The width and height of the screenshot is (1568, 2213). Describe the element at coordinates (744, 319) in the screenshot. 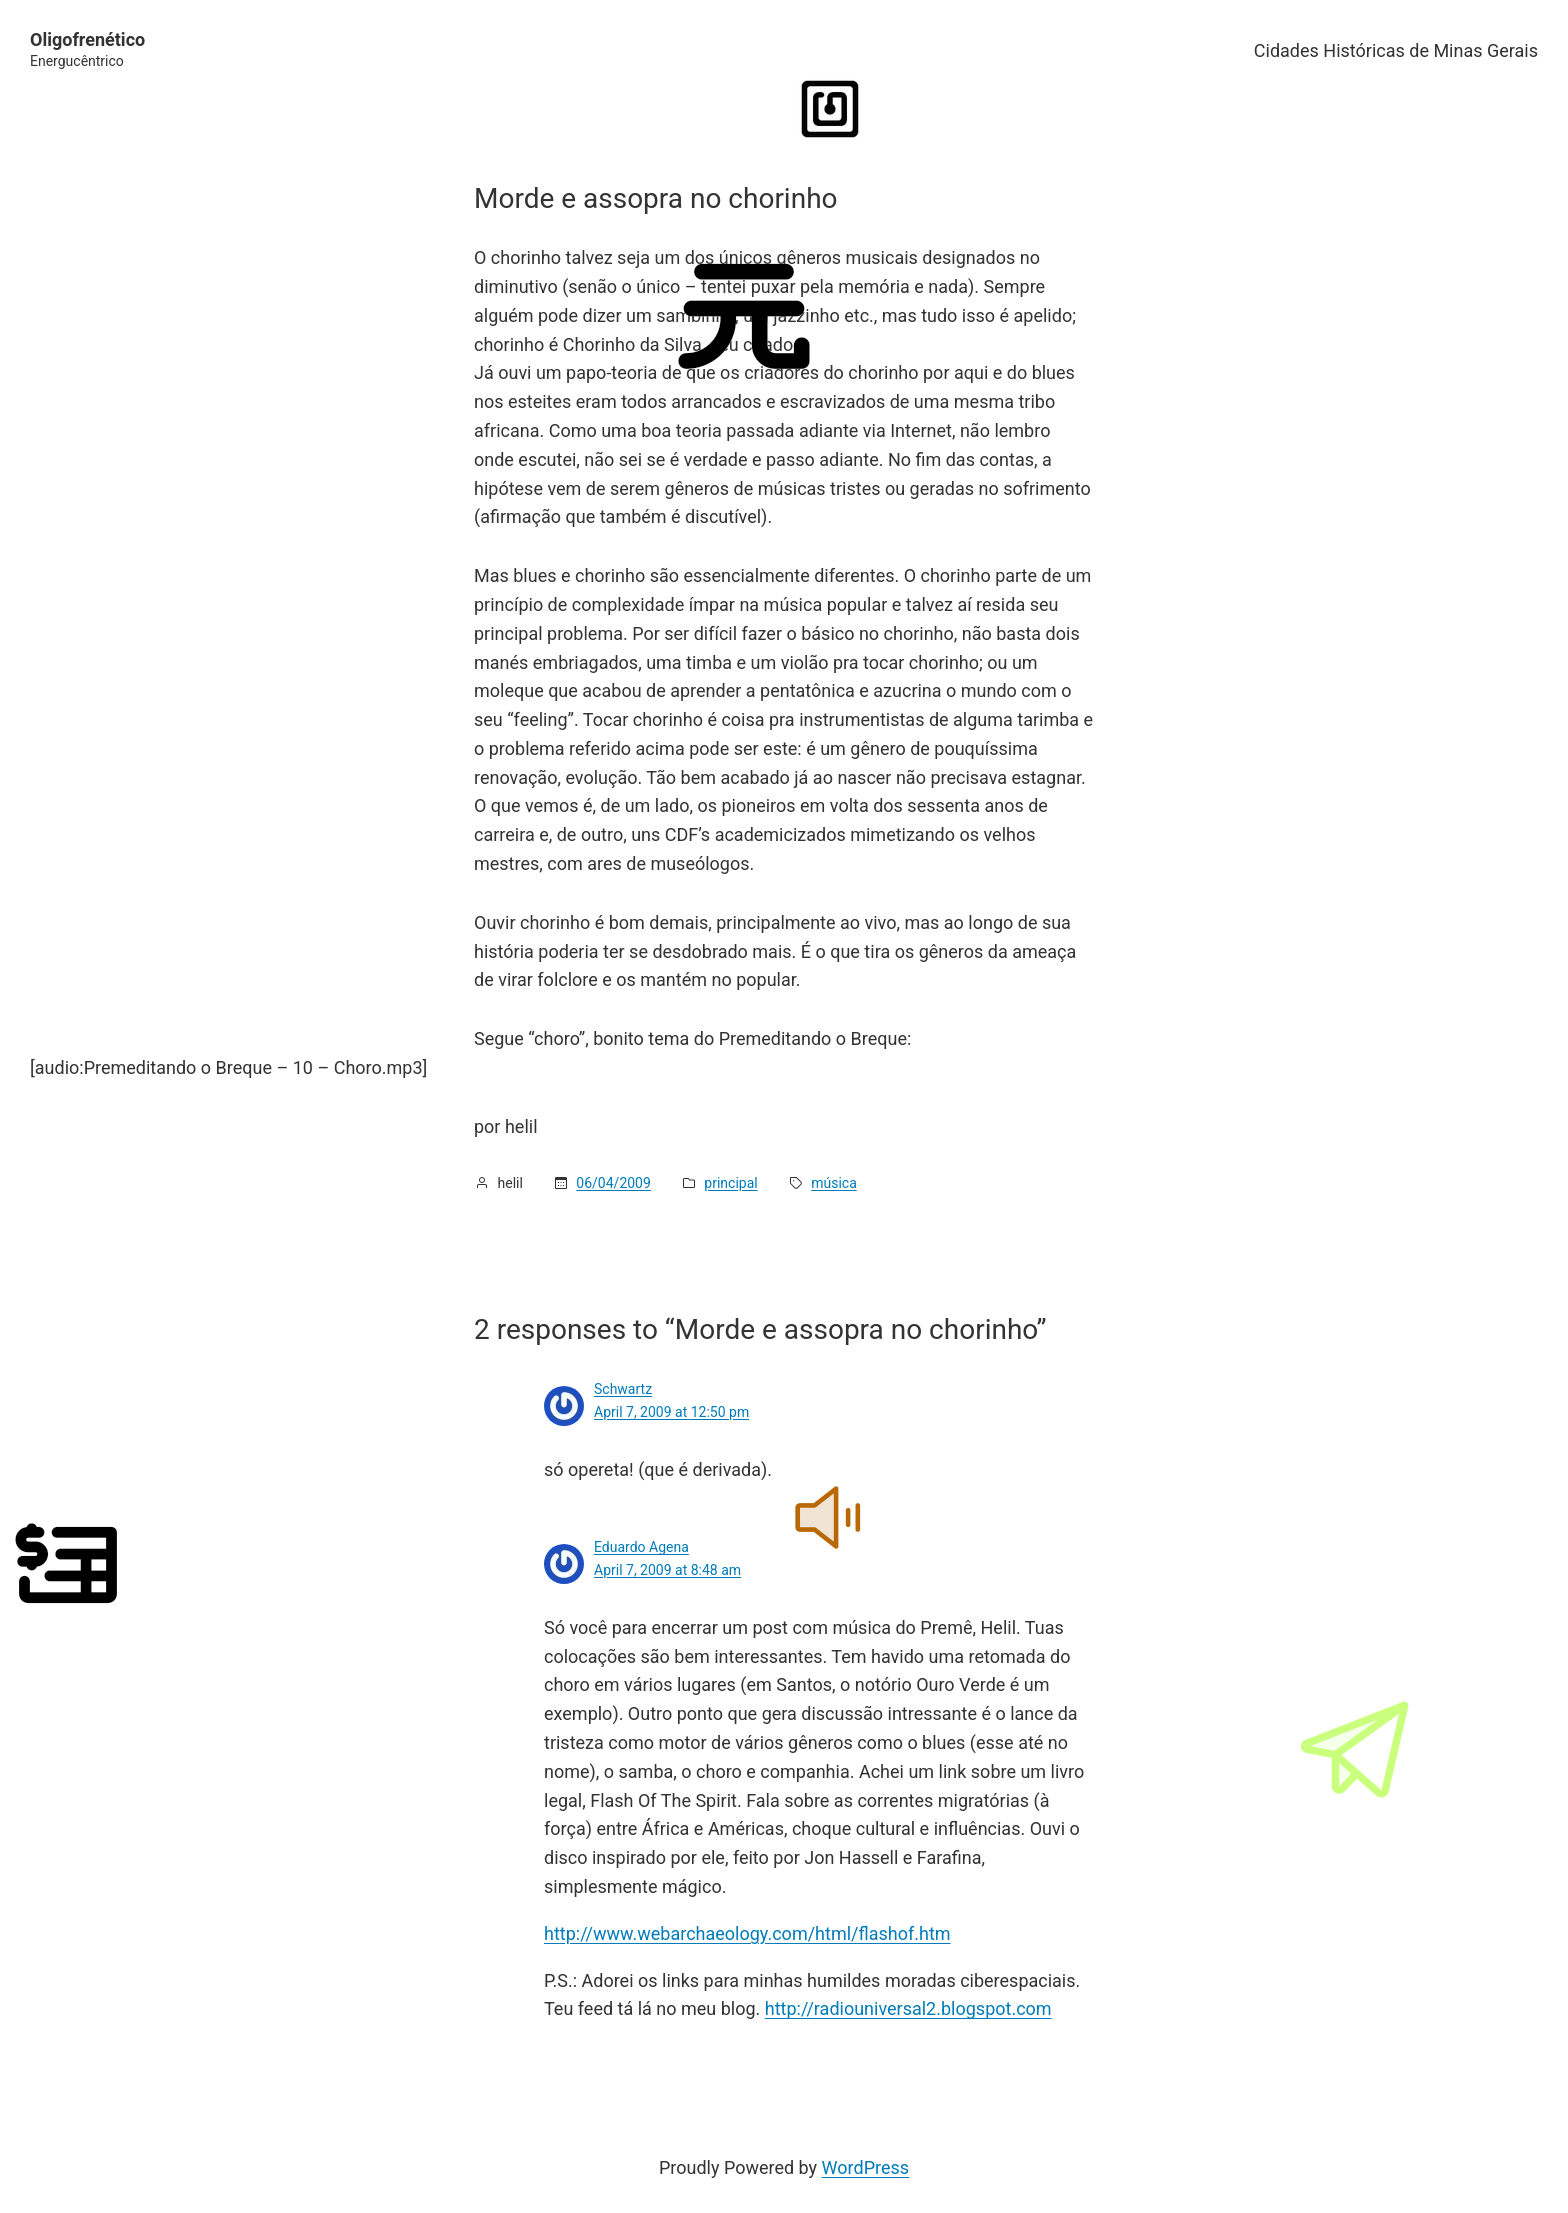

I see `indicates chinese yuan currency` at that location.